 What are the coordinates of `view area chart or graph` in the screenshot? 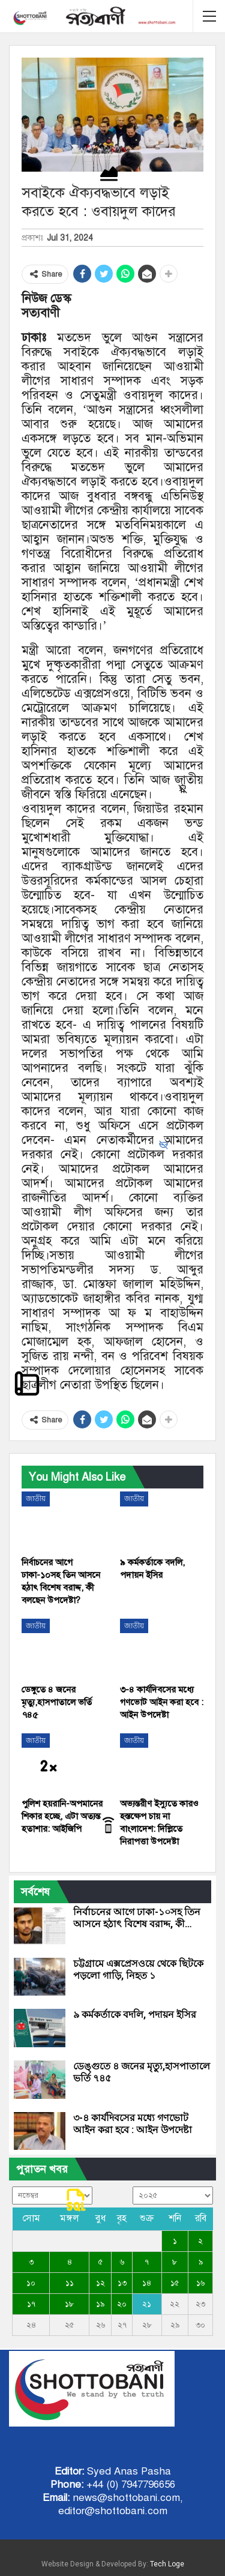 It's located at (109, 173).